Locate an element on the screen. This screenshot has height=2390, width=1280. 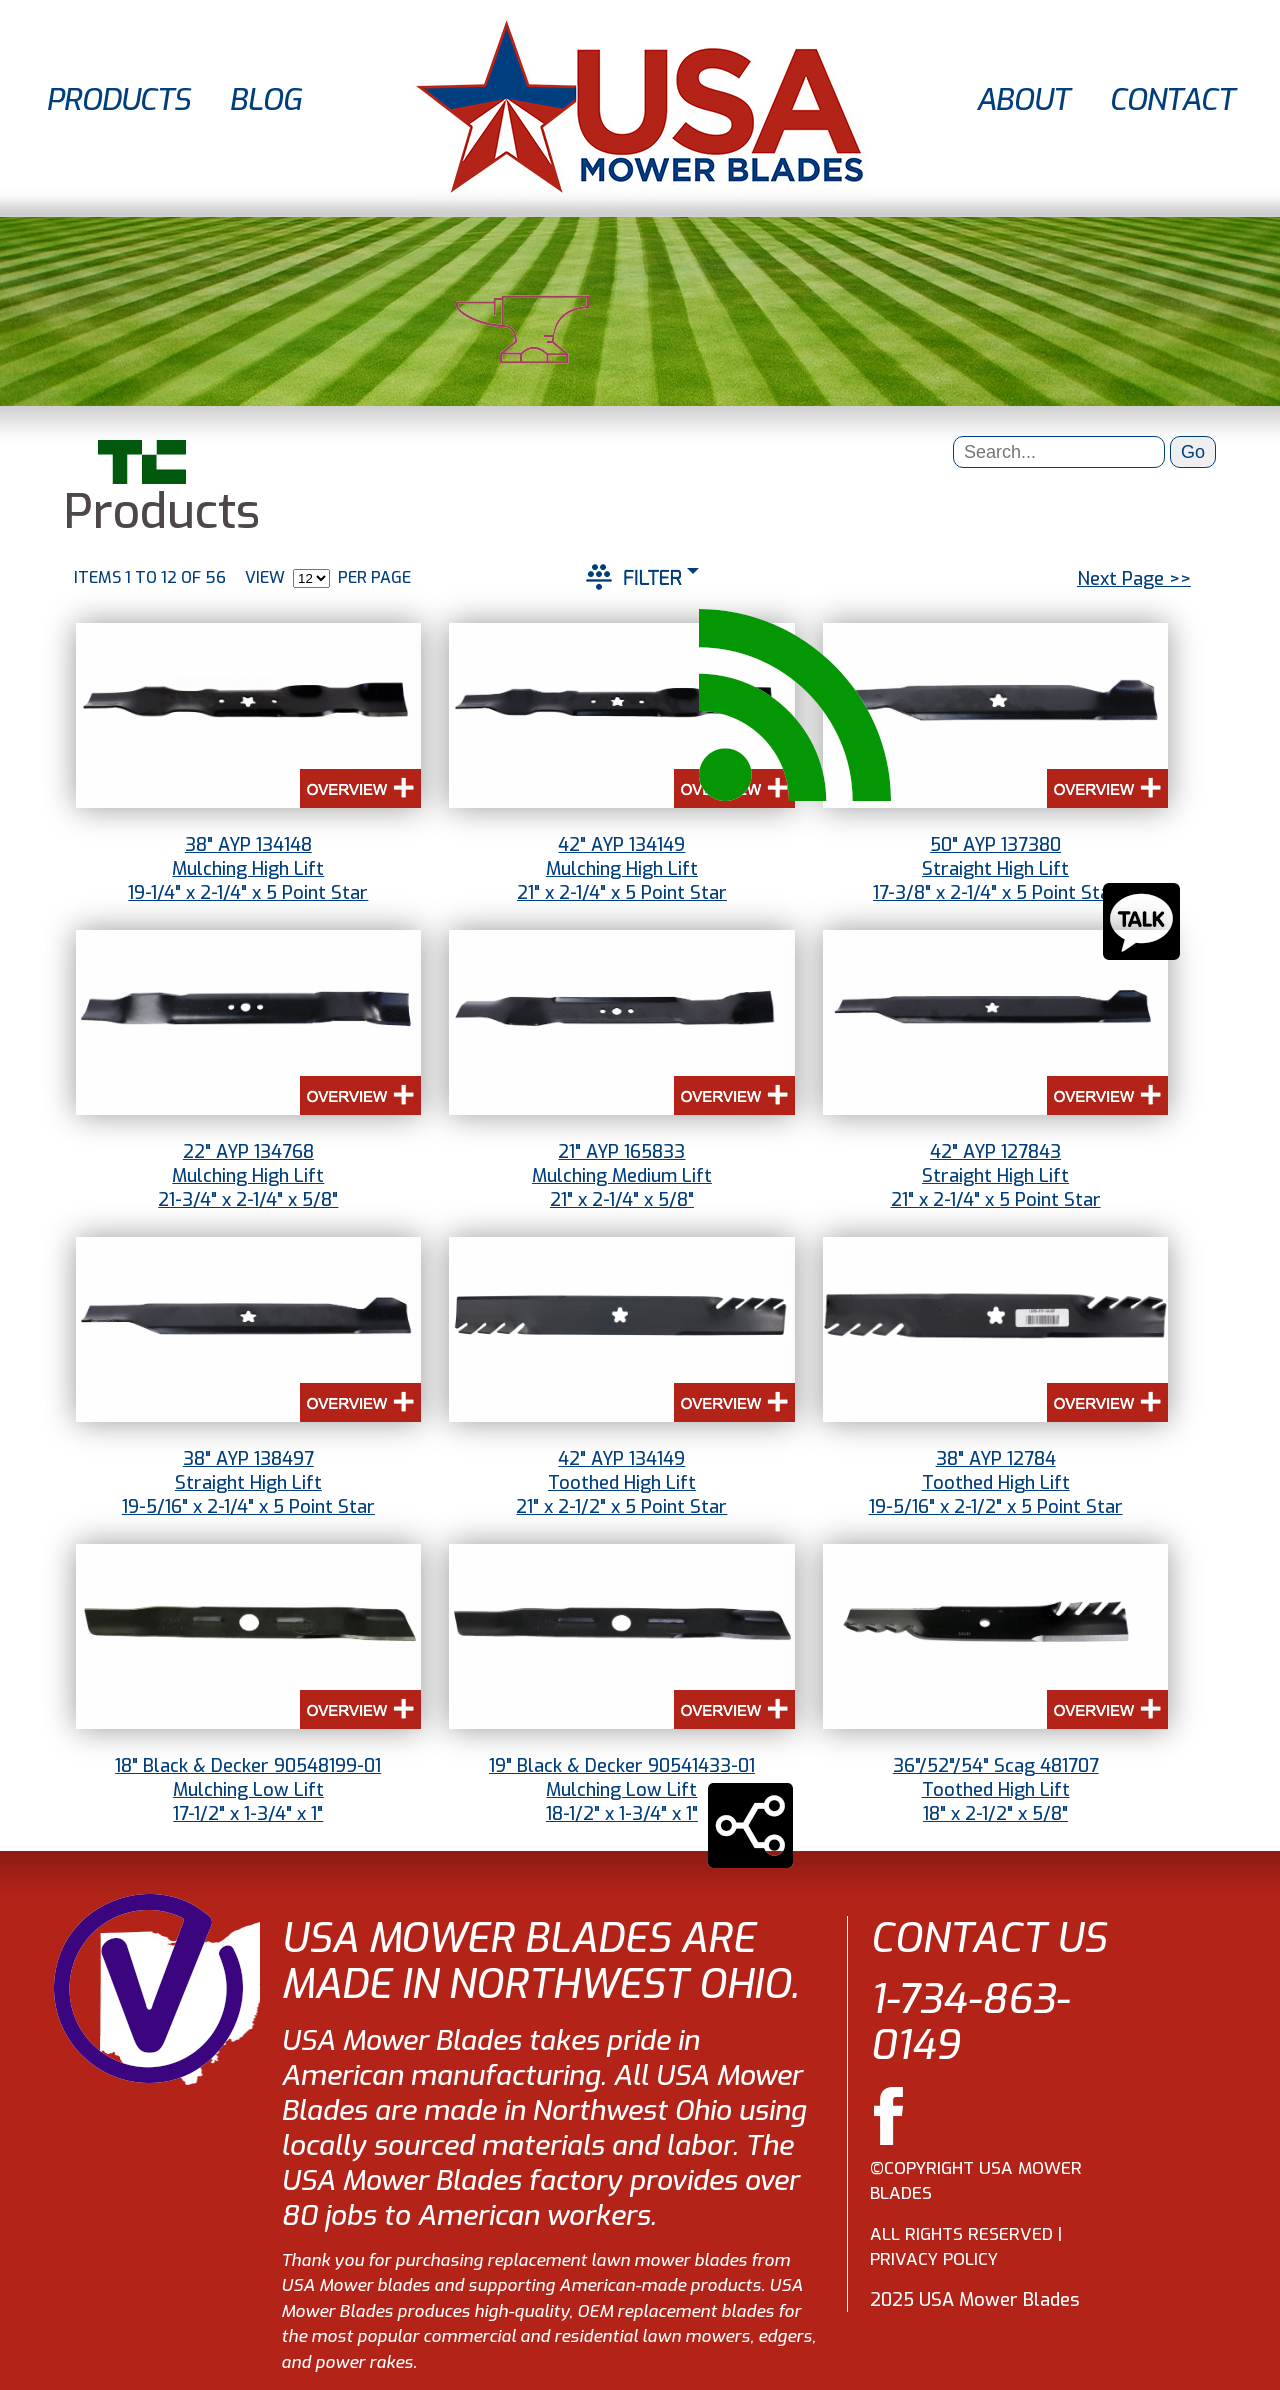
semantic versioning (semver) logo is located at coordinates (148, 1988).